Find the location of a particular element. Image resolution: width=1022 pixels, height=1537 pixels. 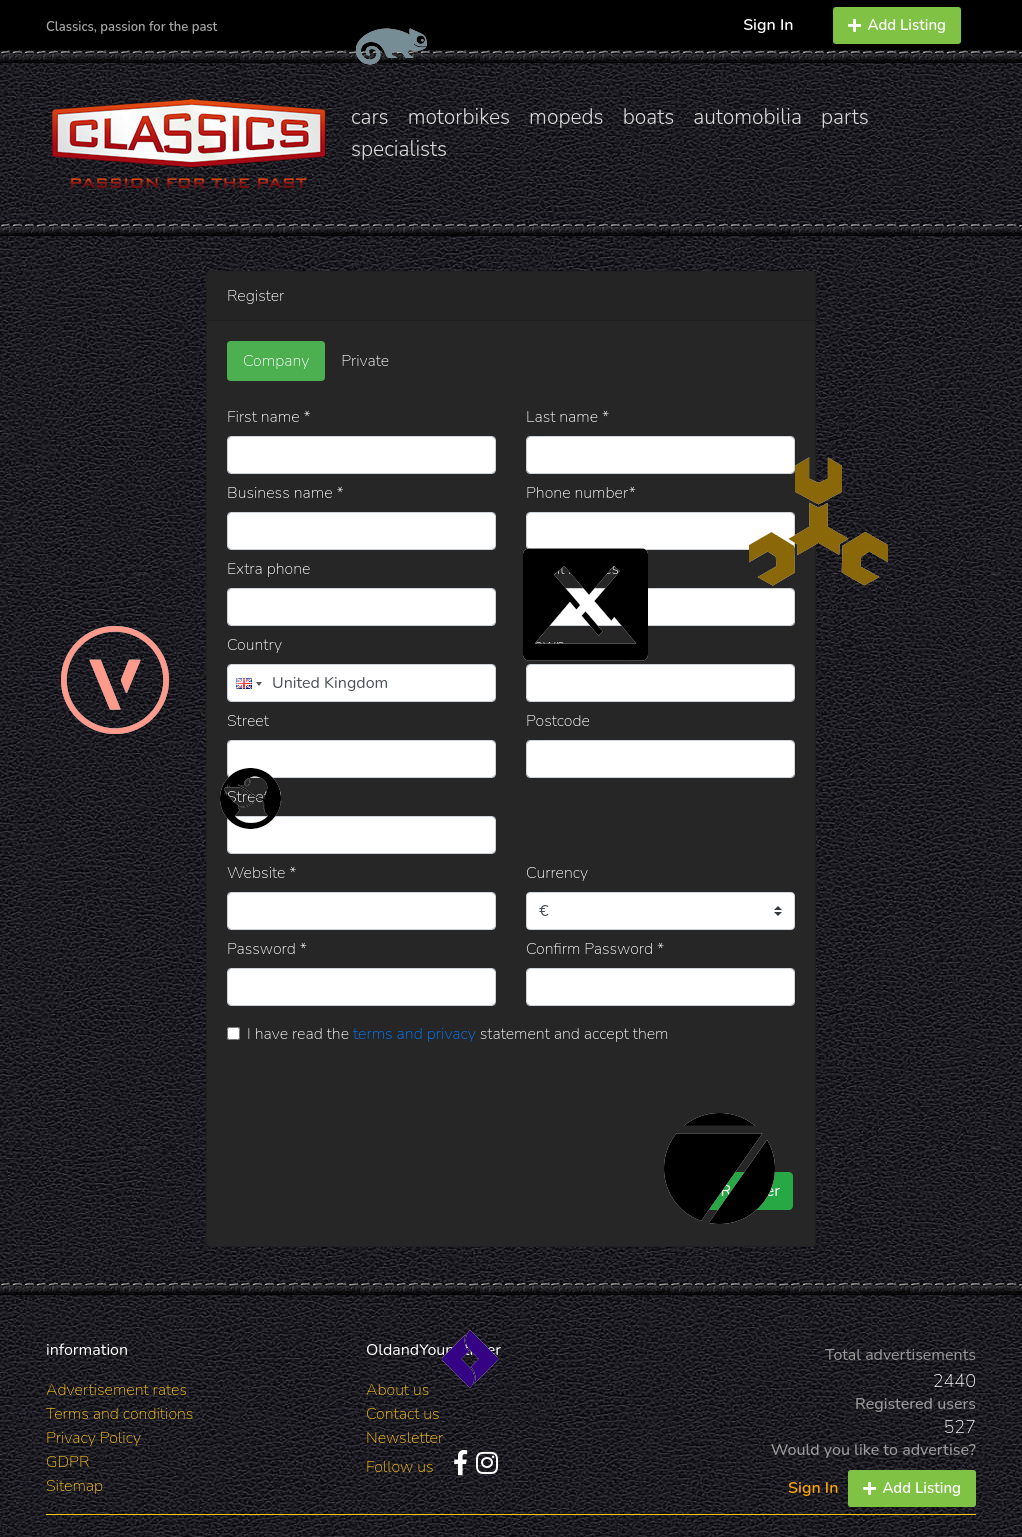

open Vectorworks application is located at coordinates (115, 680).